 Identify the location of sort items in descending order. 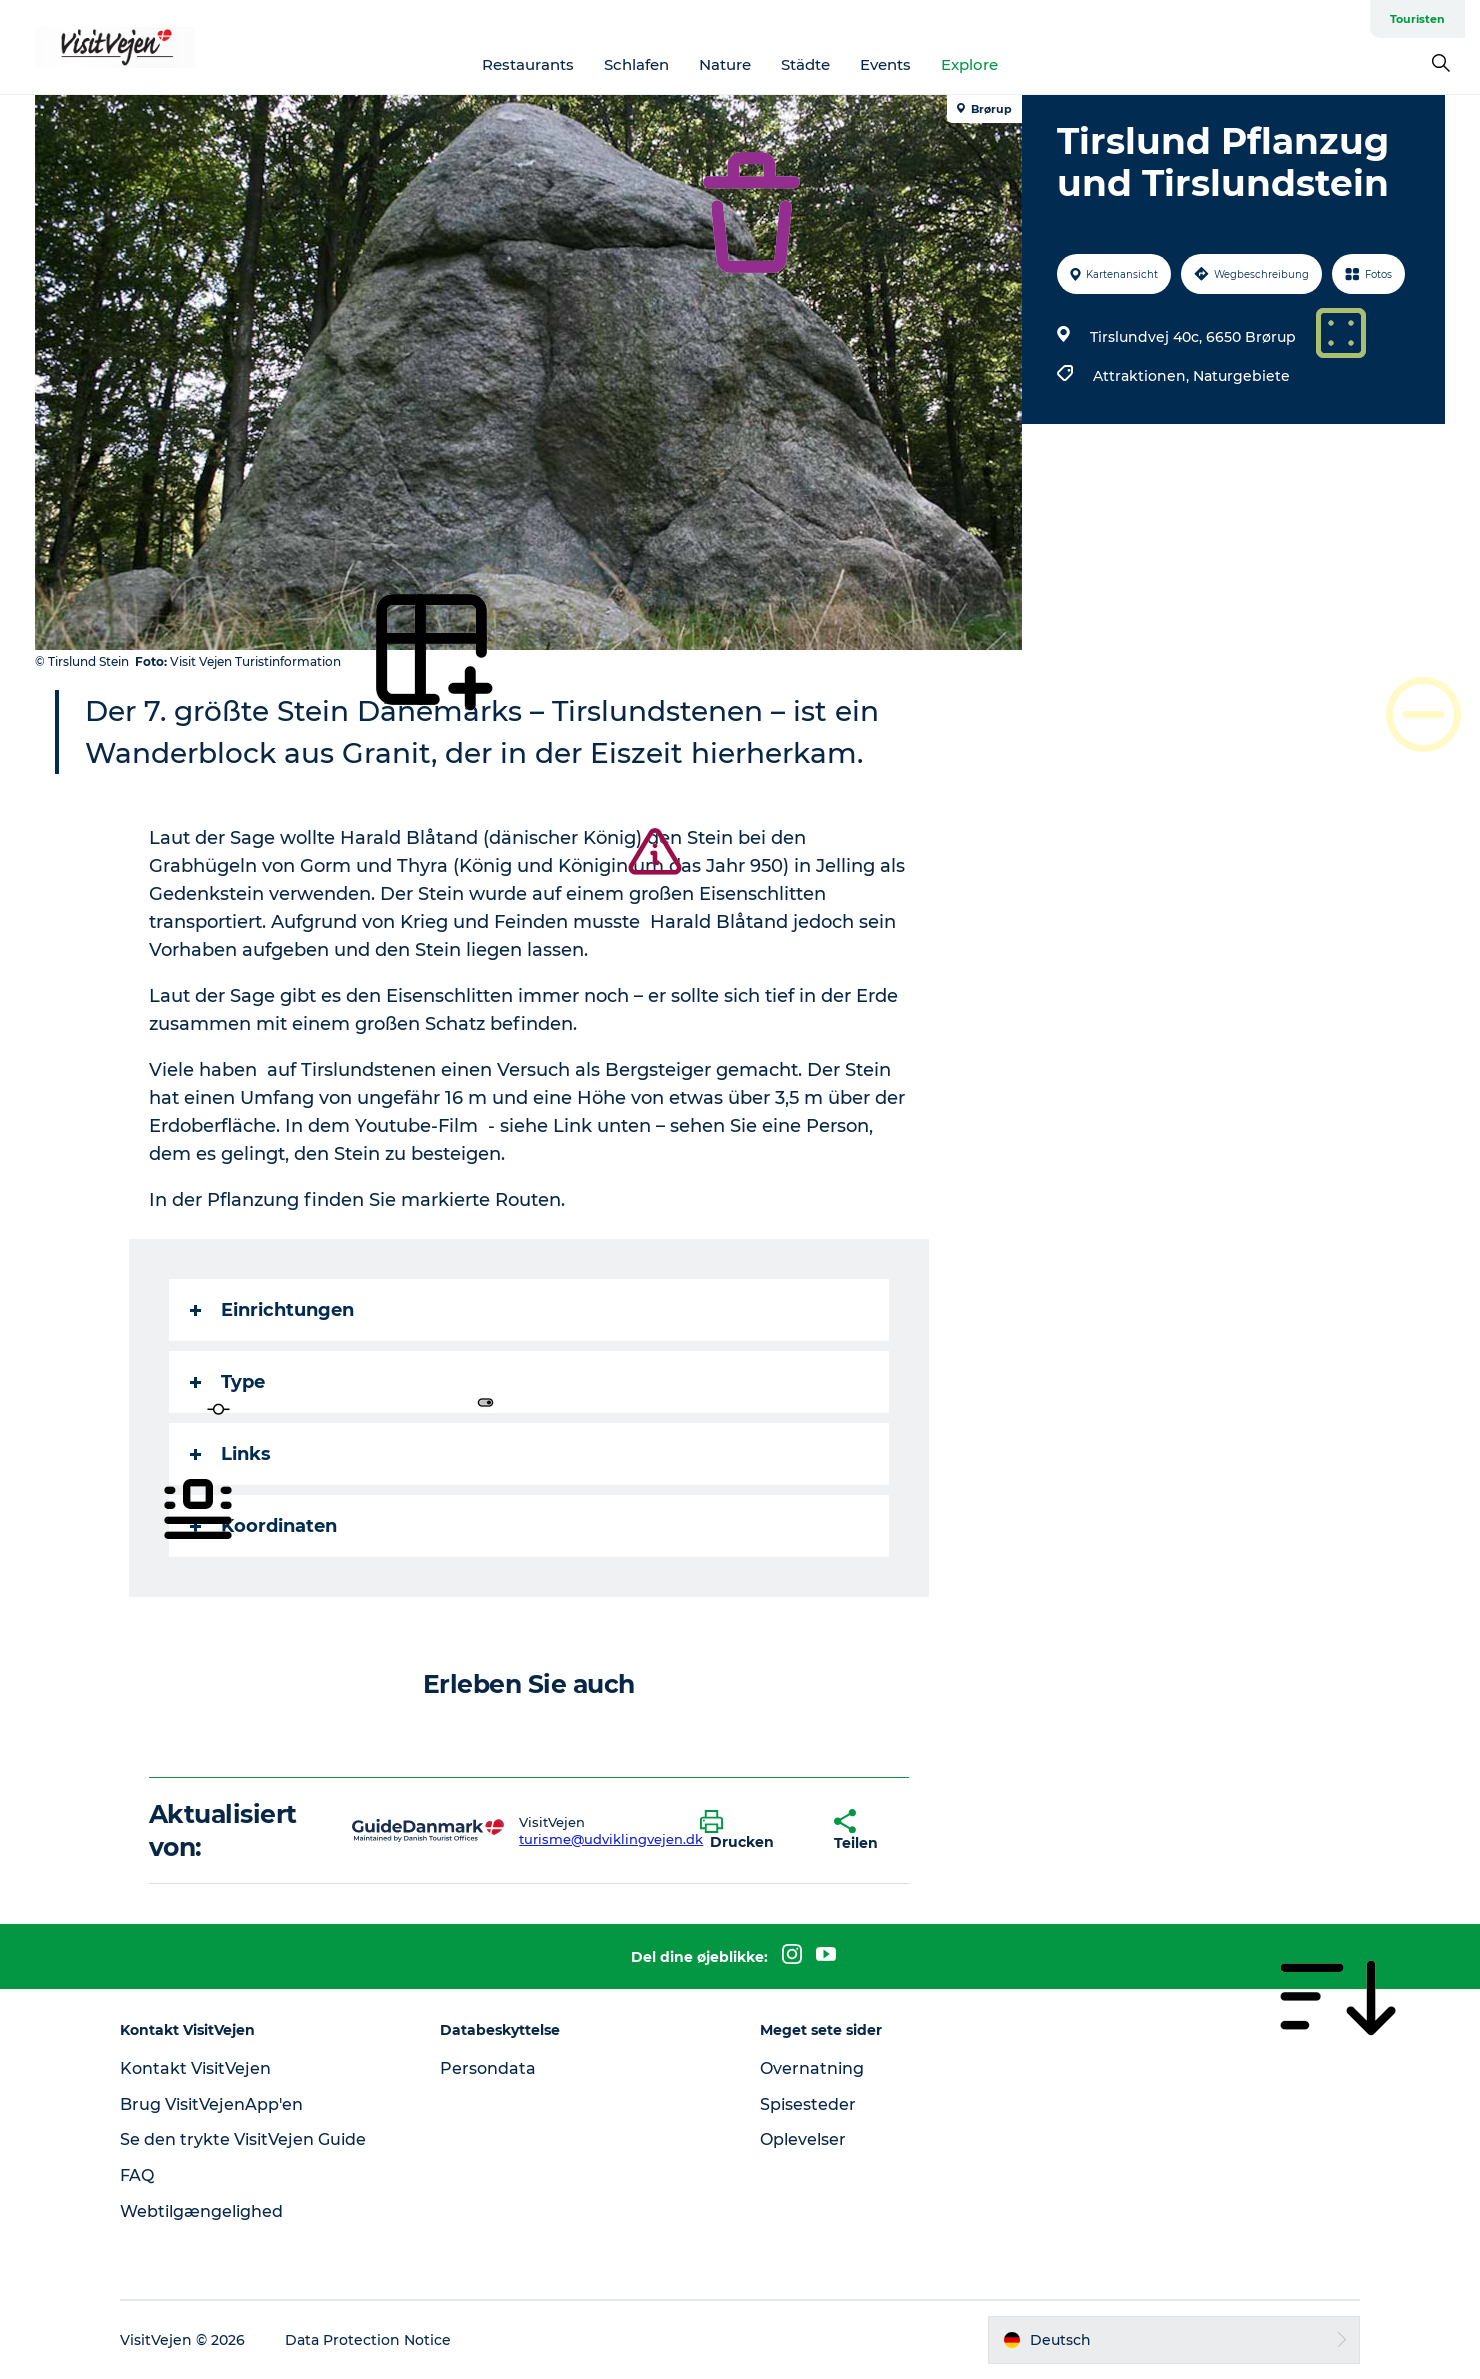
(1338, 1995).